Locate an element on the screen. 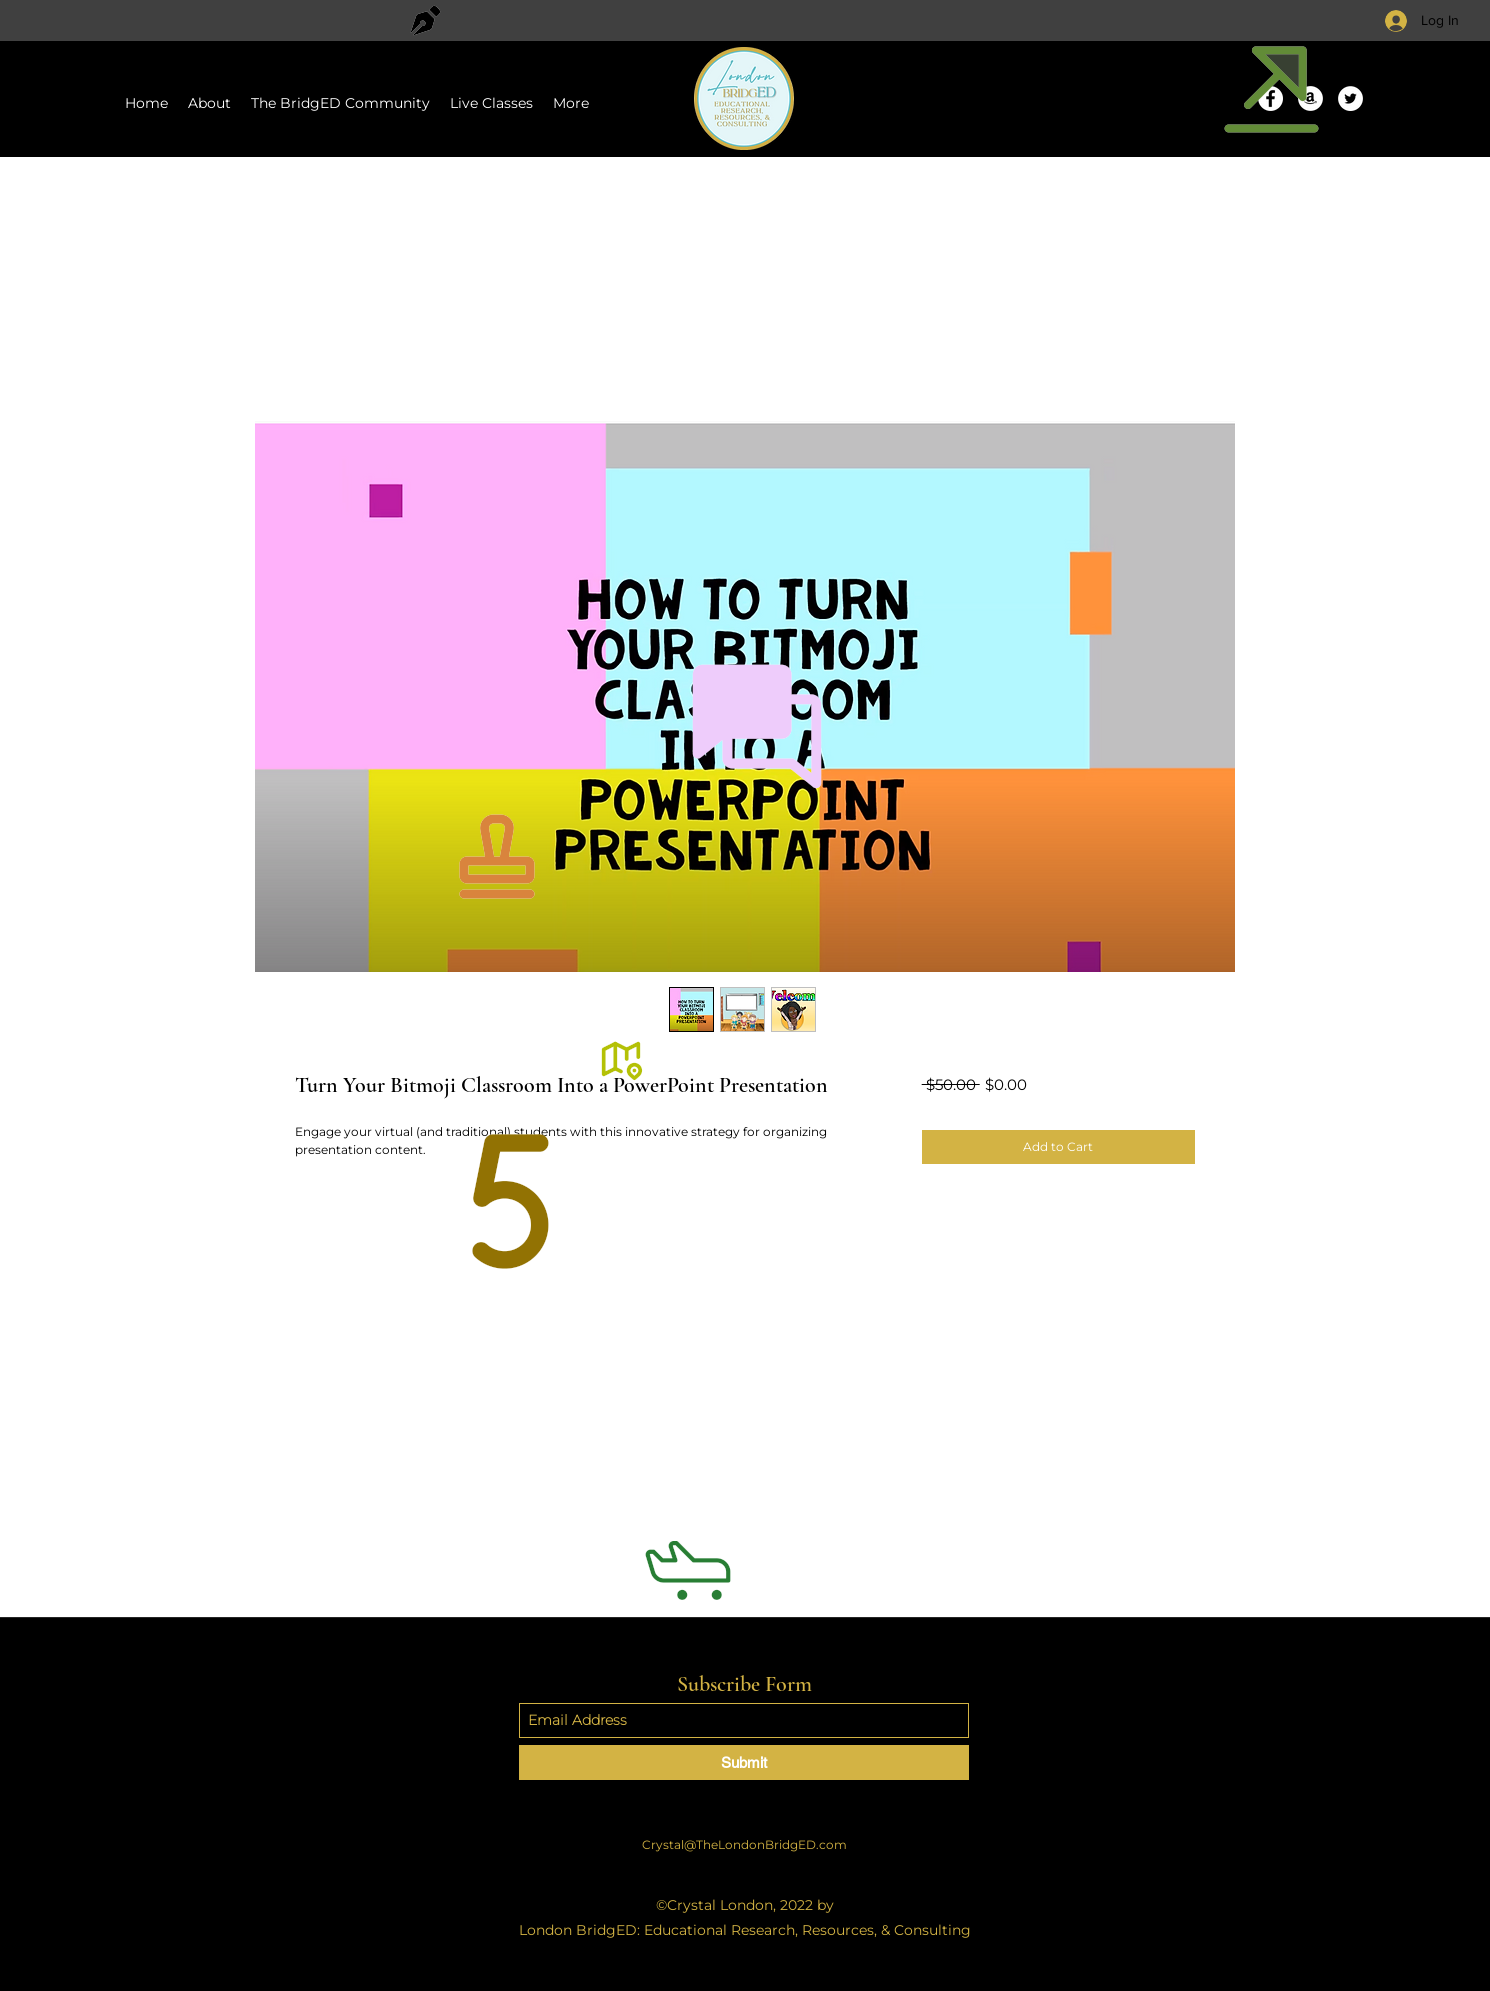 The image size is (1490, 1991). access writing or editing tools is located at coordinates (425, 20).